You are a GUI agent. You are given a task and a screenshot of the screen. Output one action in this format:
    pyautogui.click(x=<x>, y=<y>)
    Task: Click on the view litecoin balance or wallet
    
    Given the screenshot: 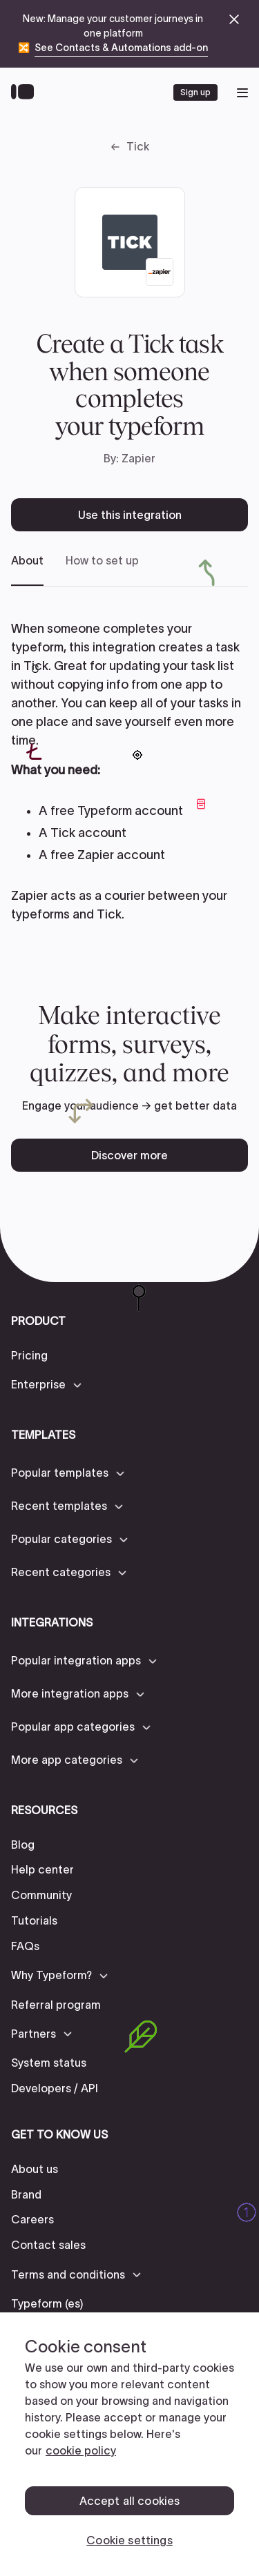 What is the action you would take?
    pyautogui.click(x=35, y=751)
    